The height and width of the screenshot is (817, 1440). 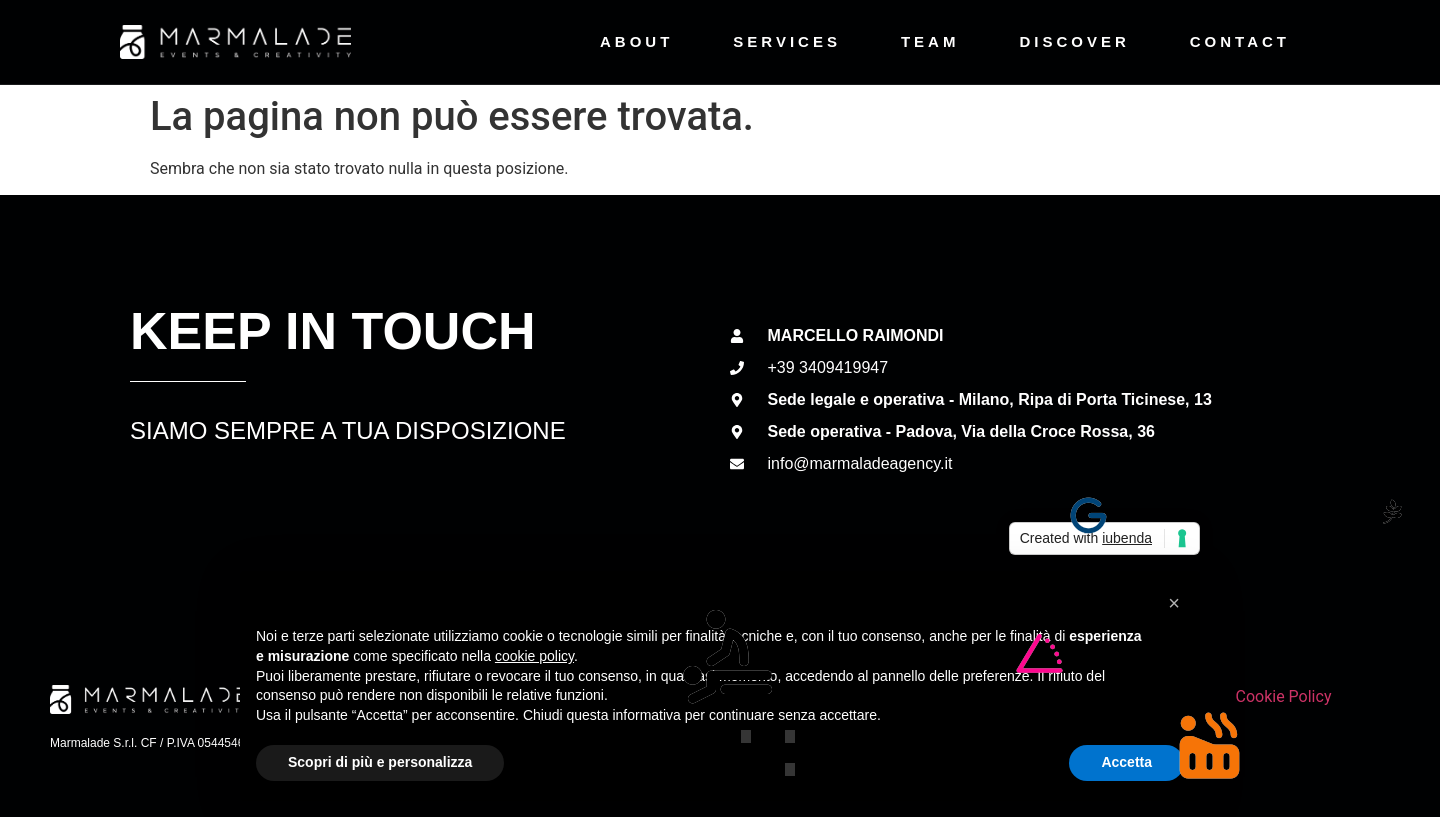 What do you see at coordinates (768, 753) in the screenshot?
I see `view organizational hierarchy or structure` at bounding box center [768, 753].